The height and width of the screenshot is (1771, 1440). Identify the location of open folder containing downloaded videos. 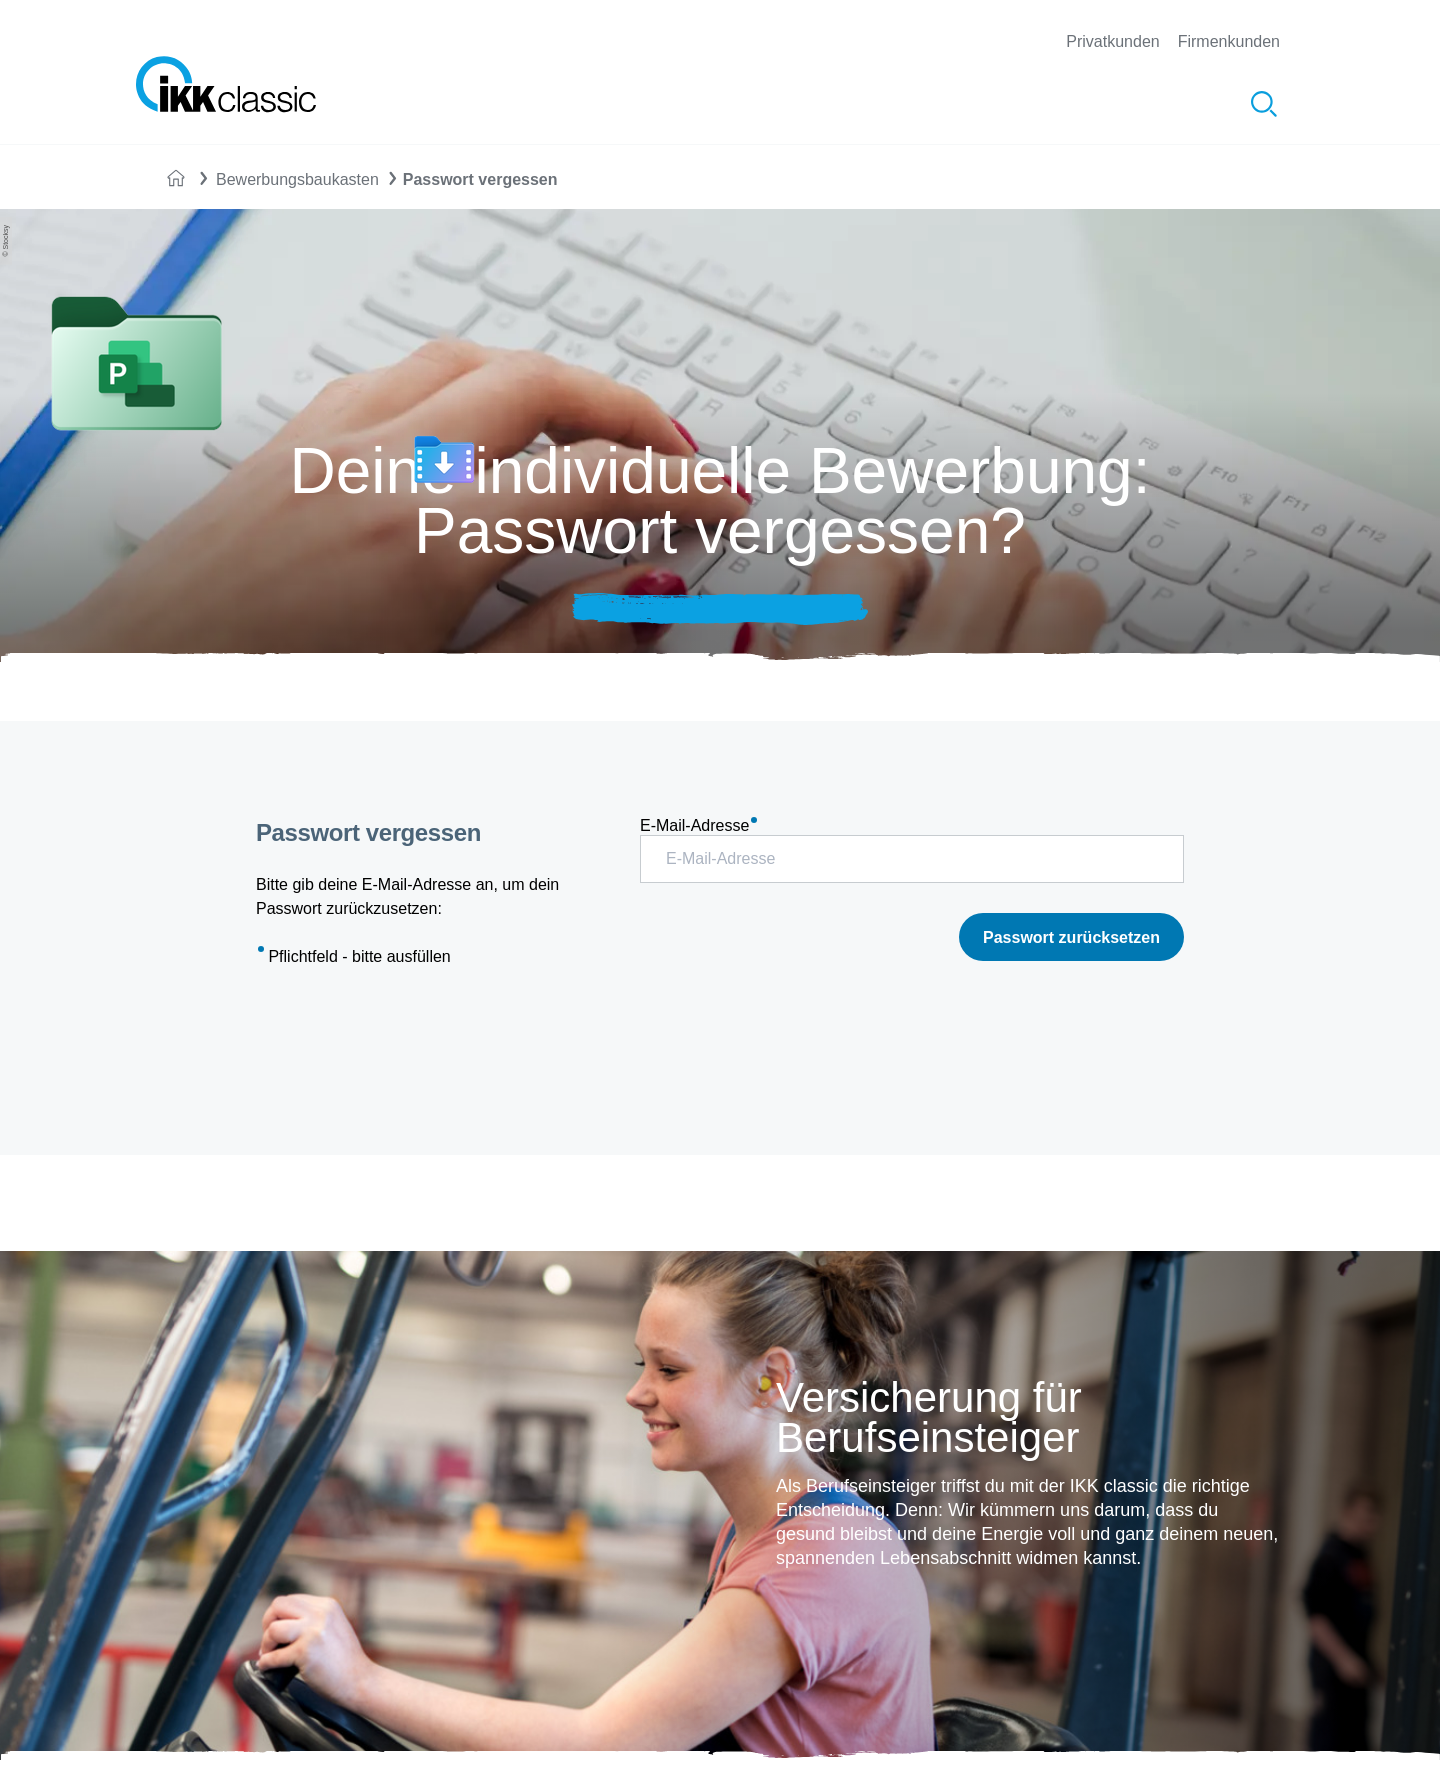
(444, 461).